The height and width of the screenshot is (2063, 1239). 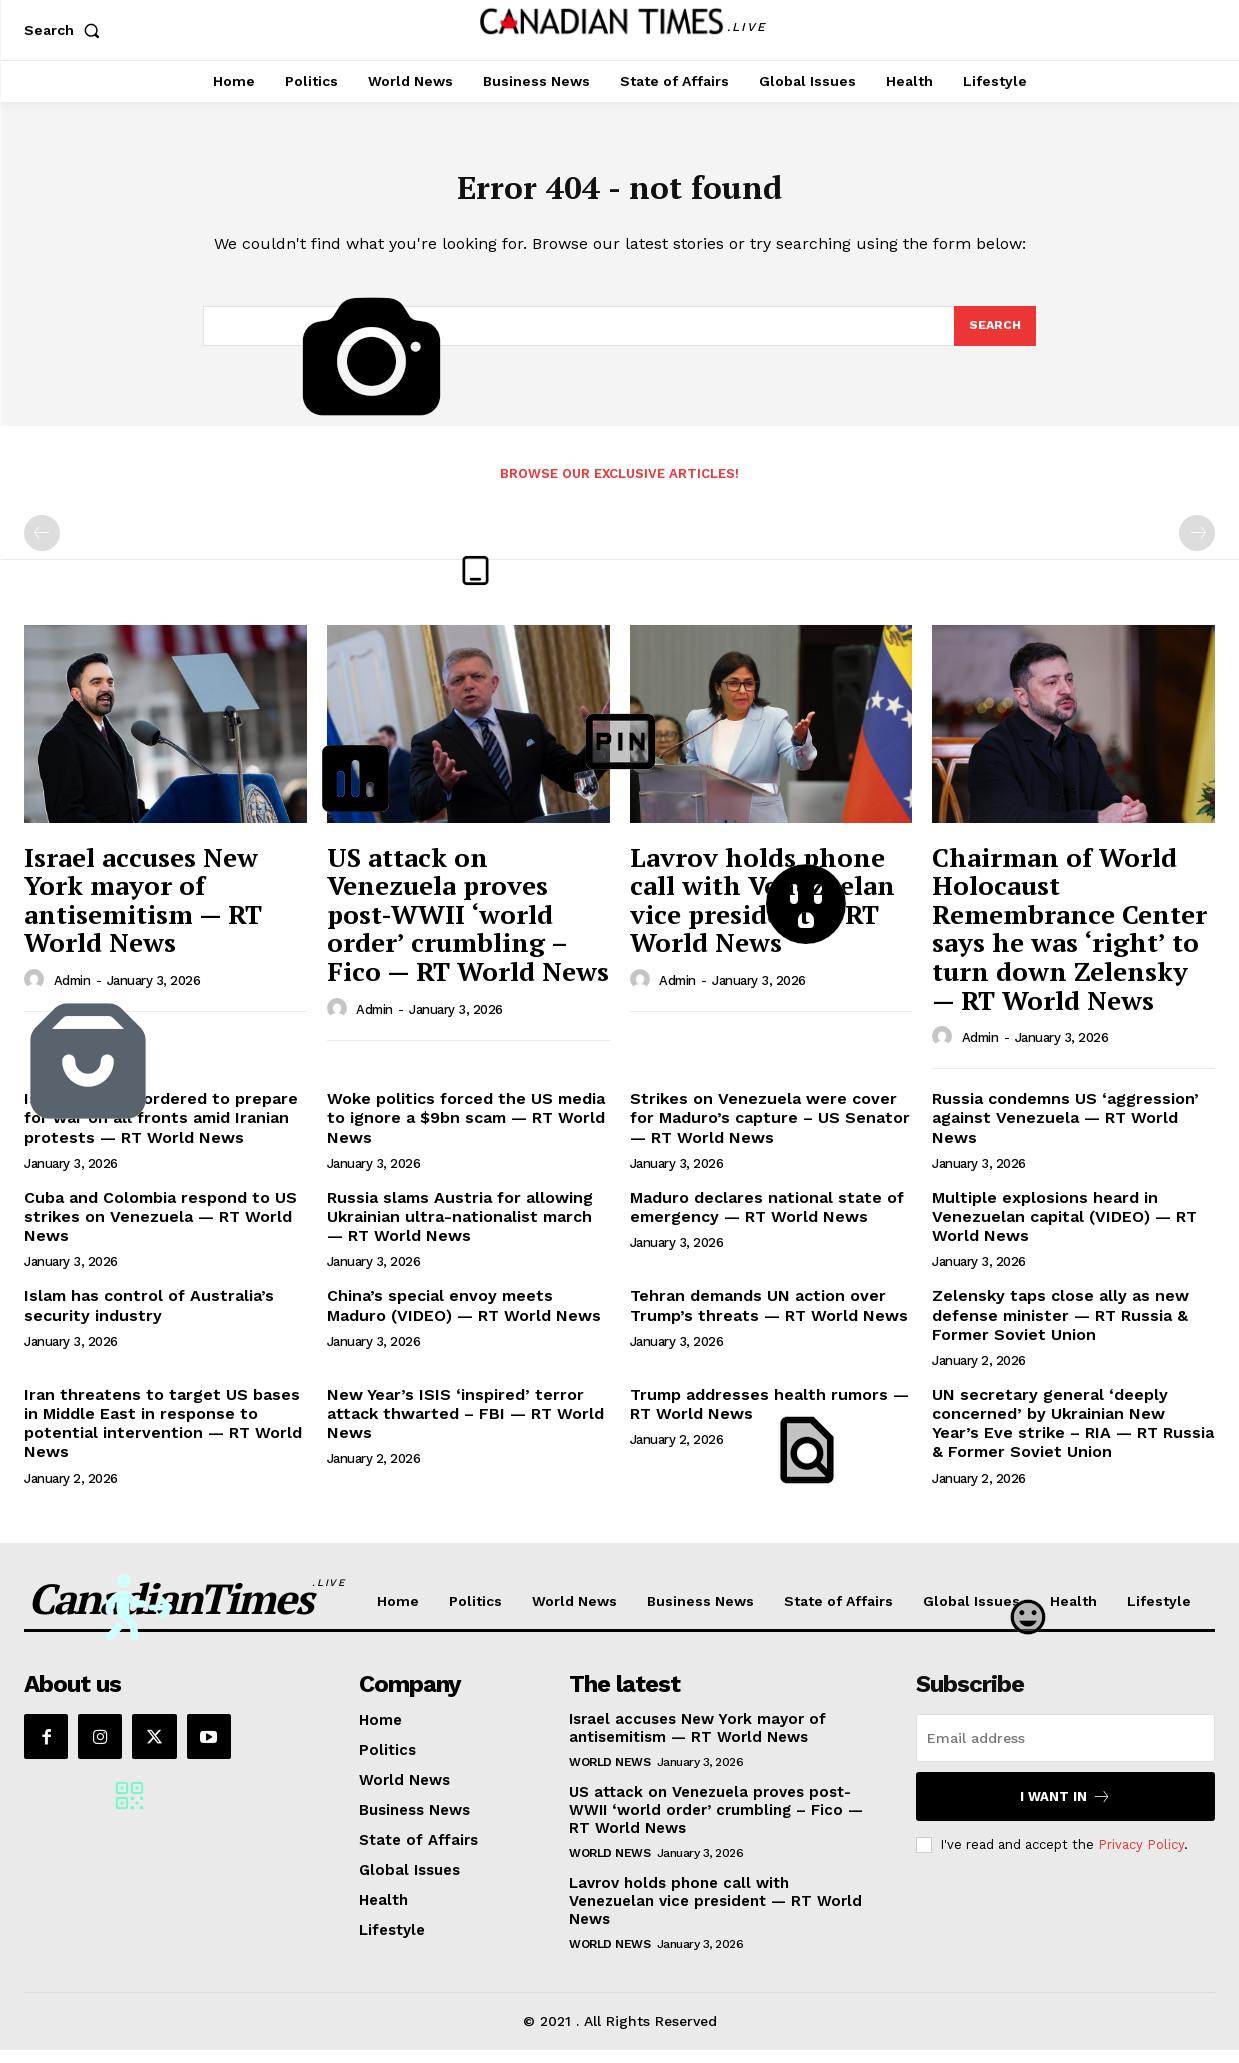 What do you see at coordinates (807, 1450) in the screenshot?
I see `search within the current document` at bounding box center [807, 1450].